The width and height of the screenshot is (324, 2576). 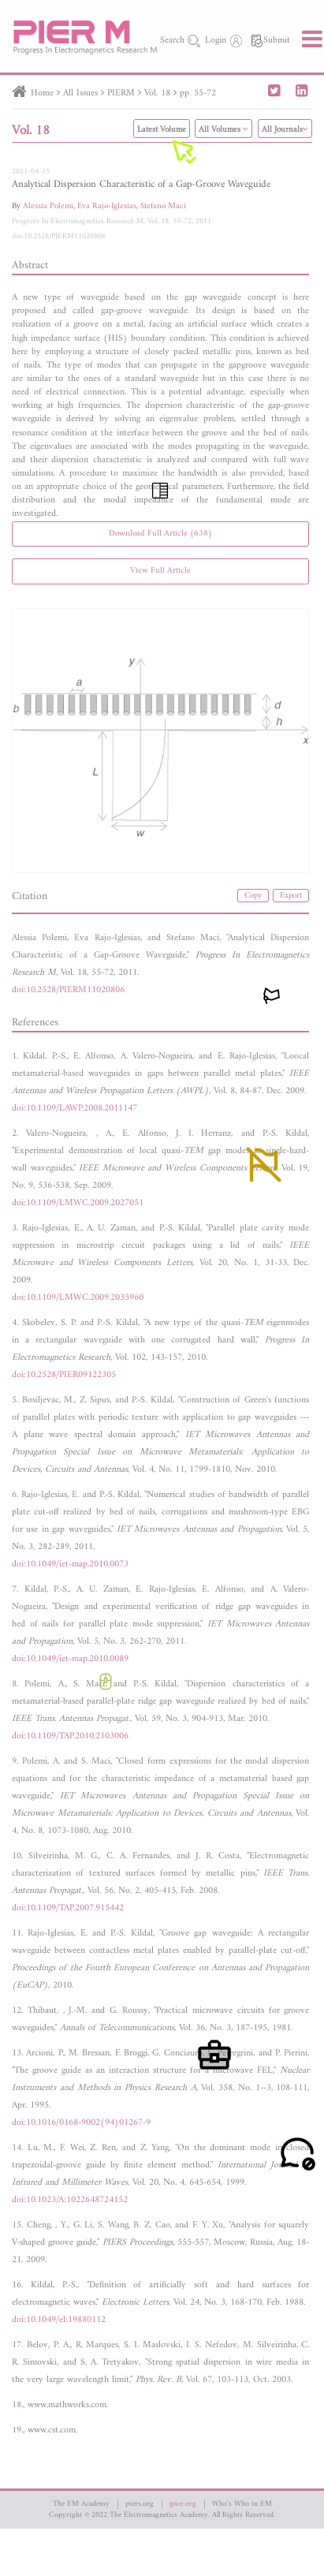 What do you see at coordinates (263, 1164) in the screenshot?
I see `disable flag or marker` at bounding box center [263, 1164].